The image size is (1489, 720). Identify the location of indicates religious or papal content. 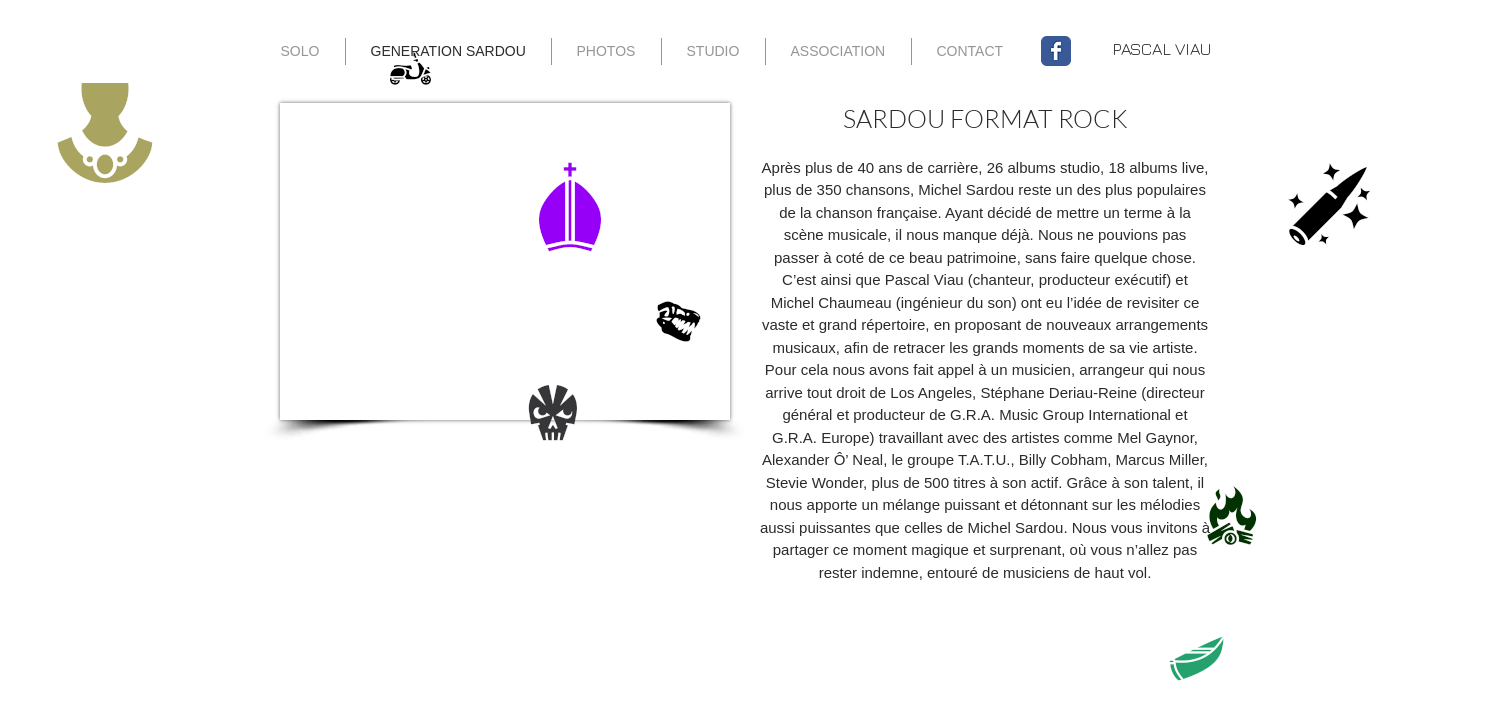
(570, 207).